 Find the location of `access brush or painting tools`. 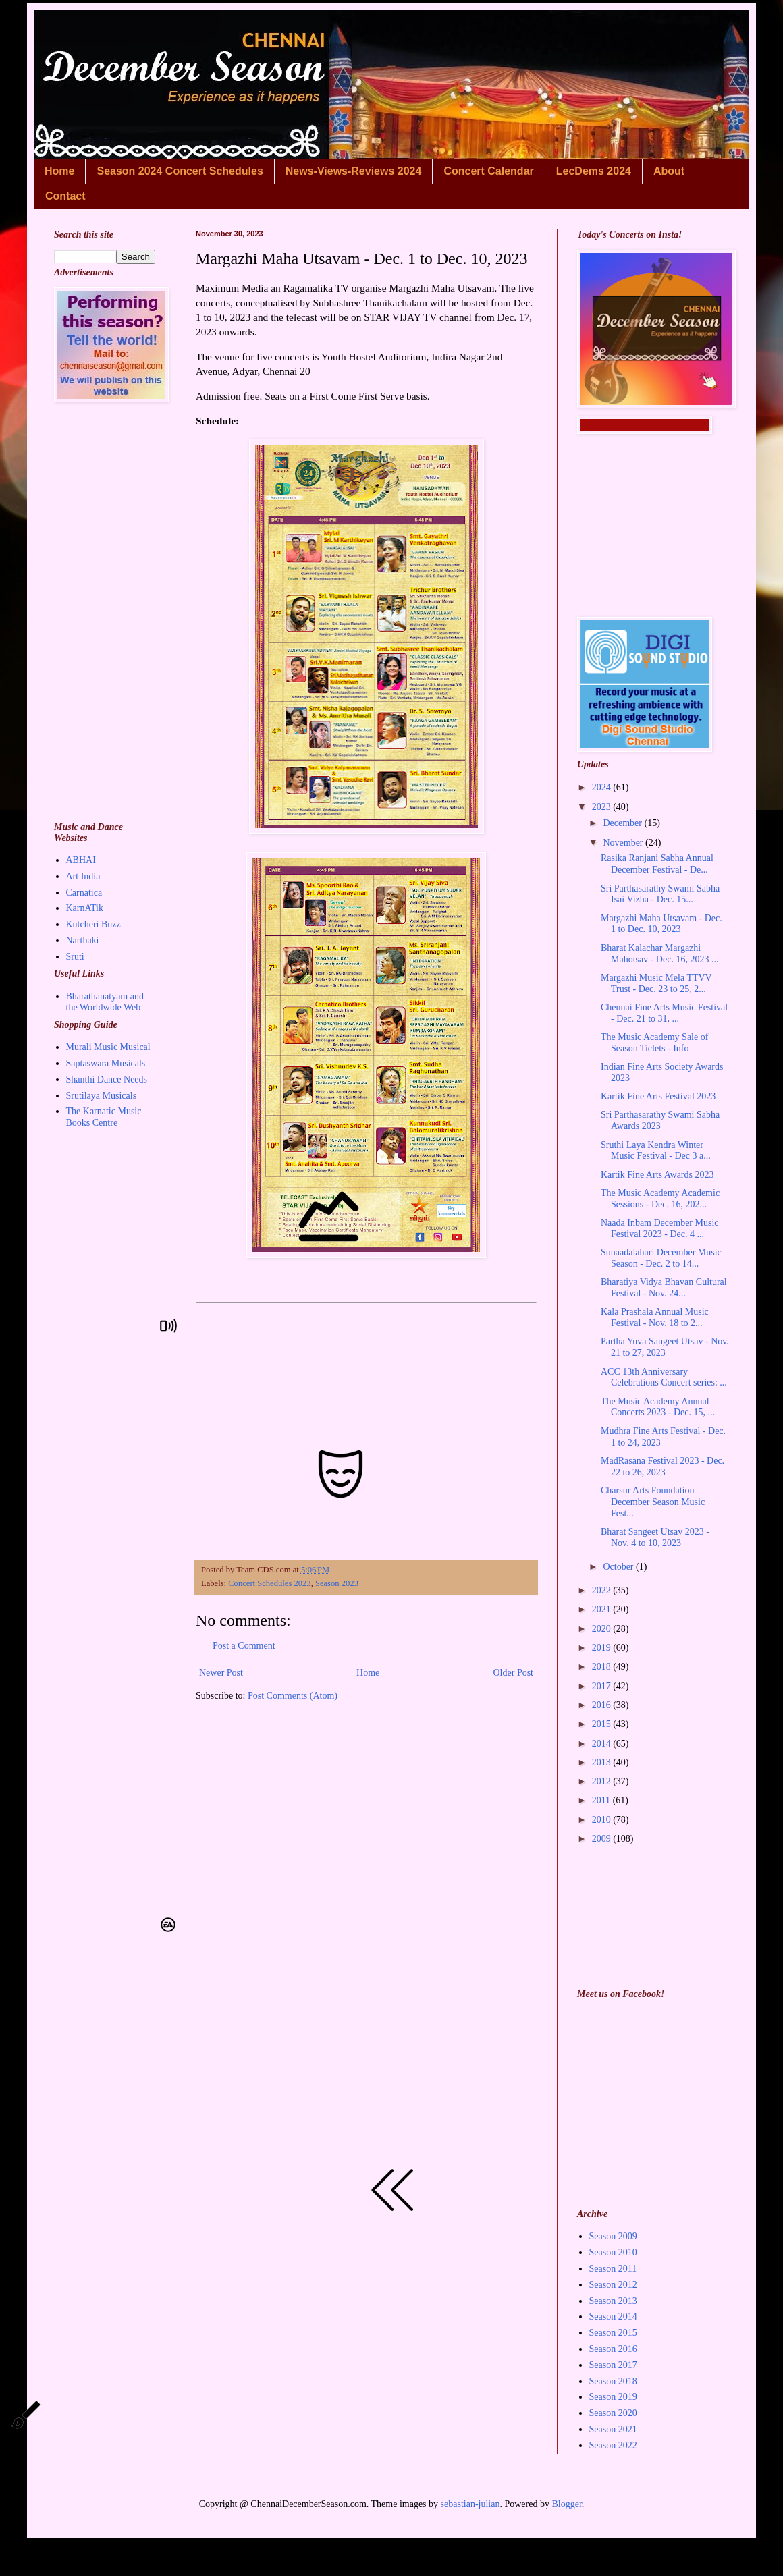

access brush or painting tools is located at coordinates (26, 2415).